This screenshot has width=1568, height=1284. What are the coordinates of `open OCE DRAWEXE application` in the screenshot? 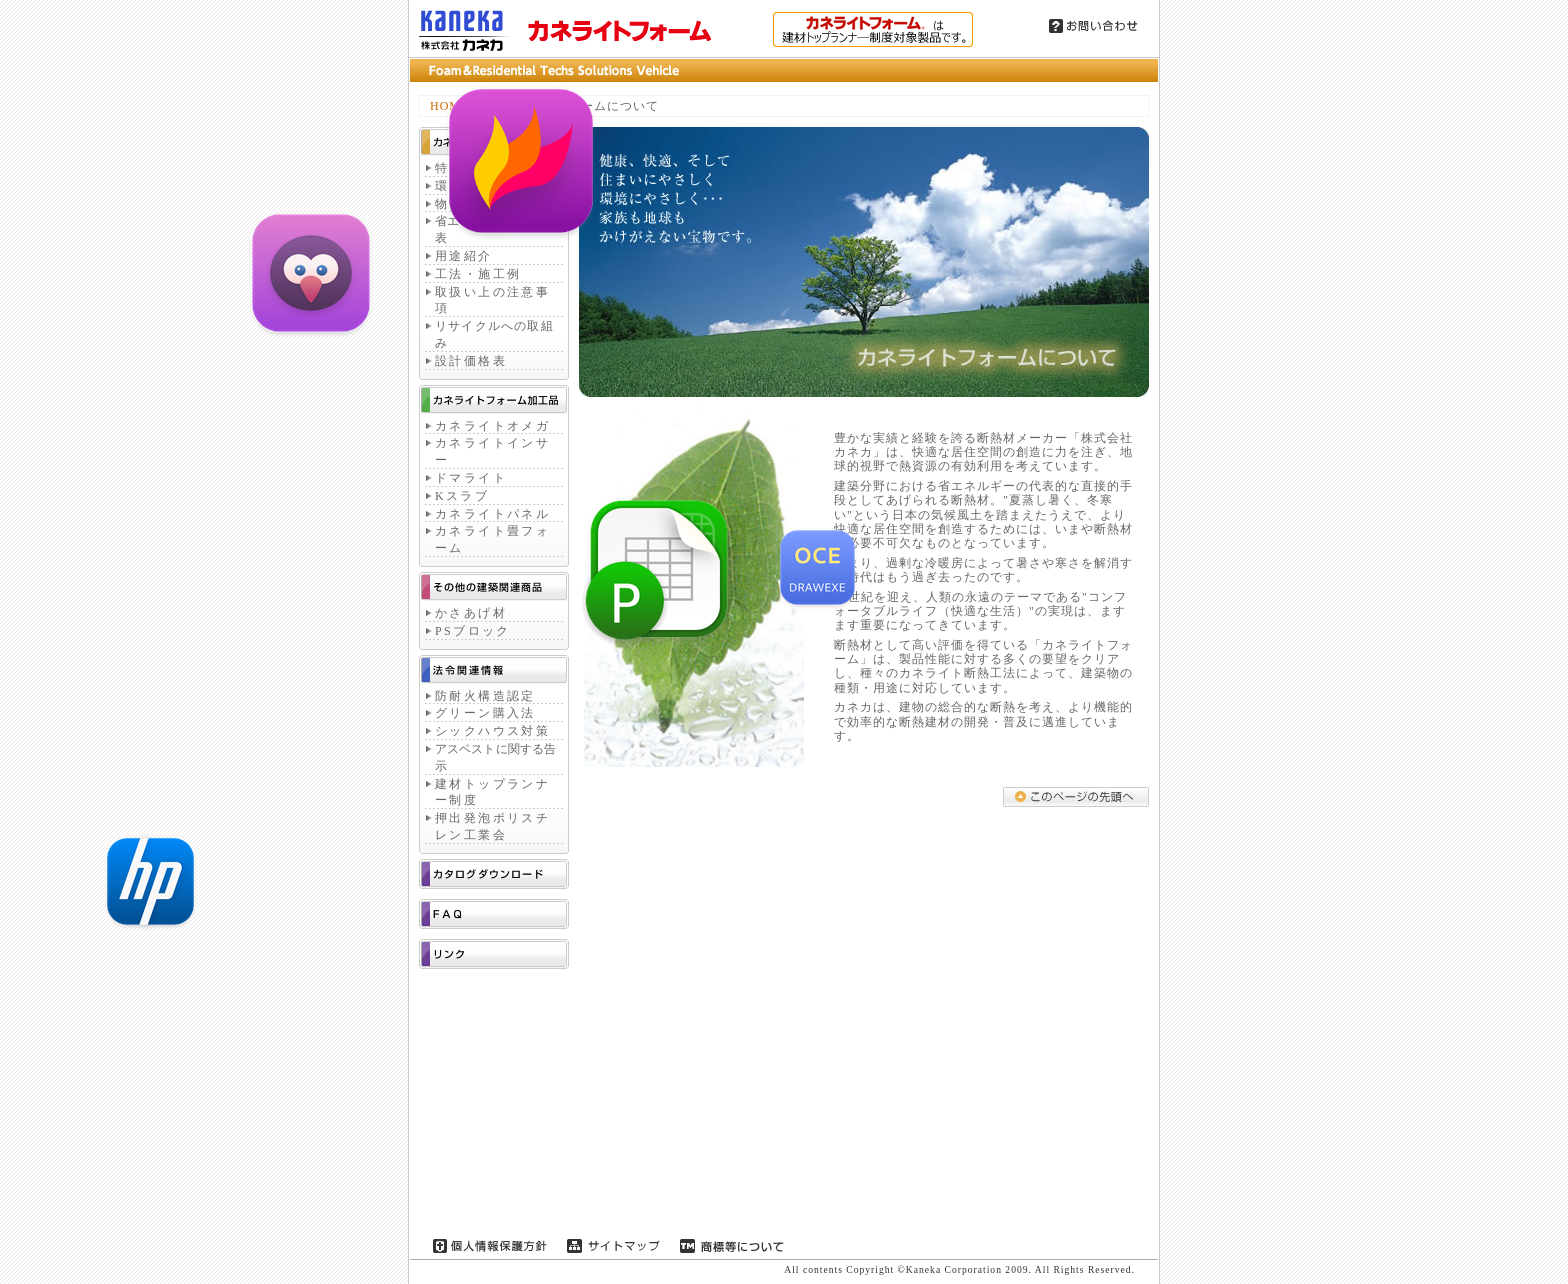 It's located at (817, 567).